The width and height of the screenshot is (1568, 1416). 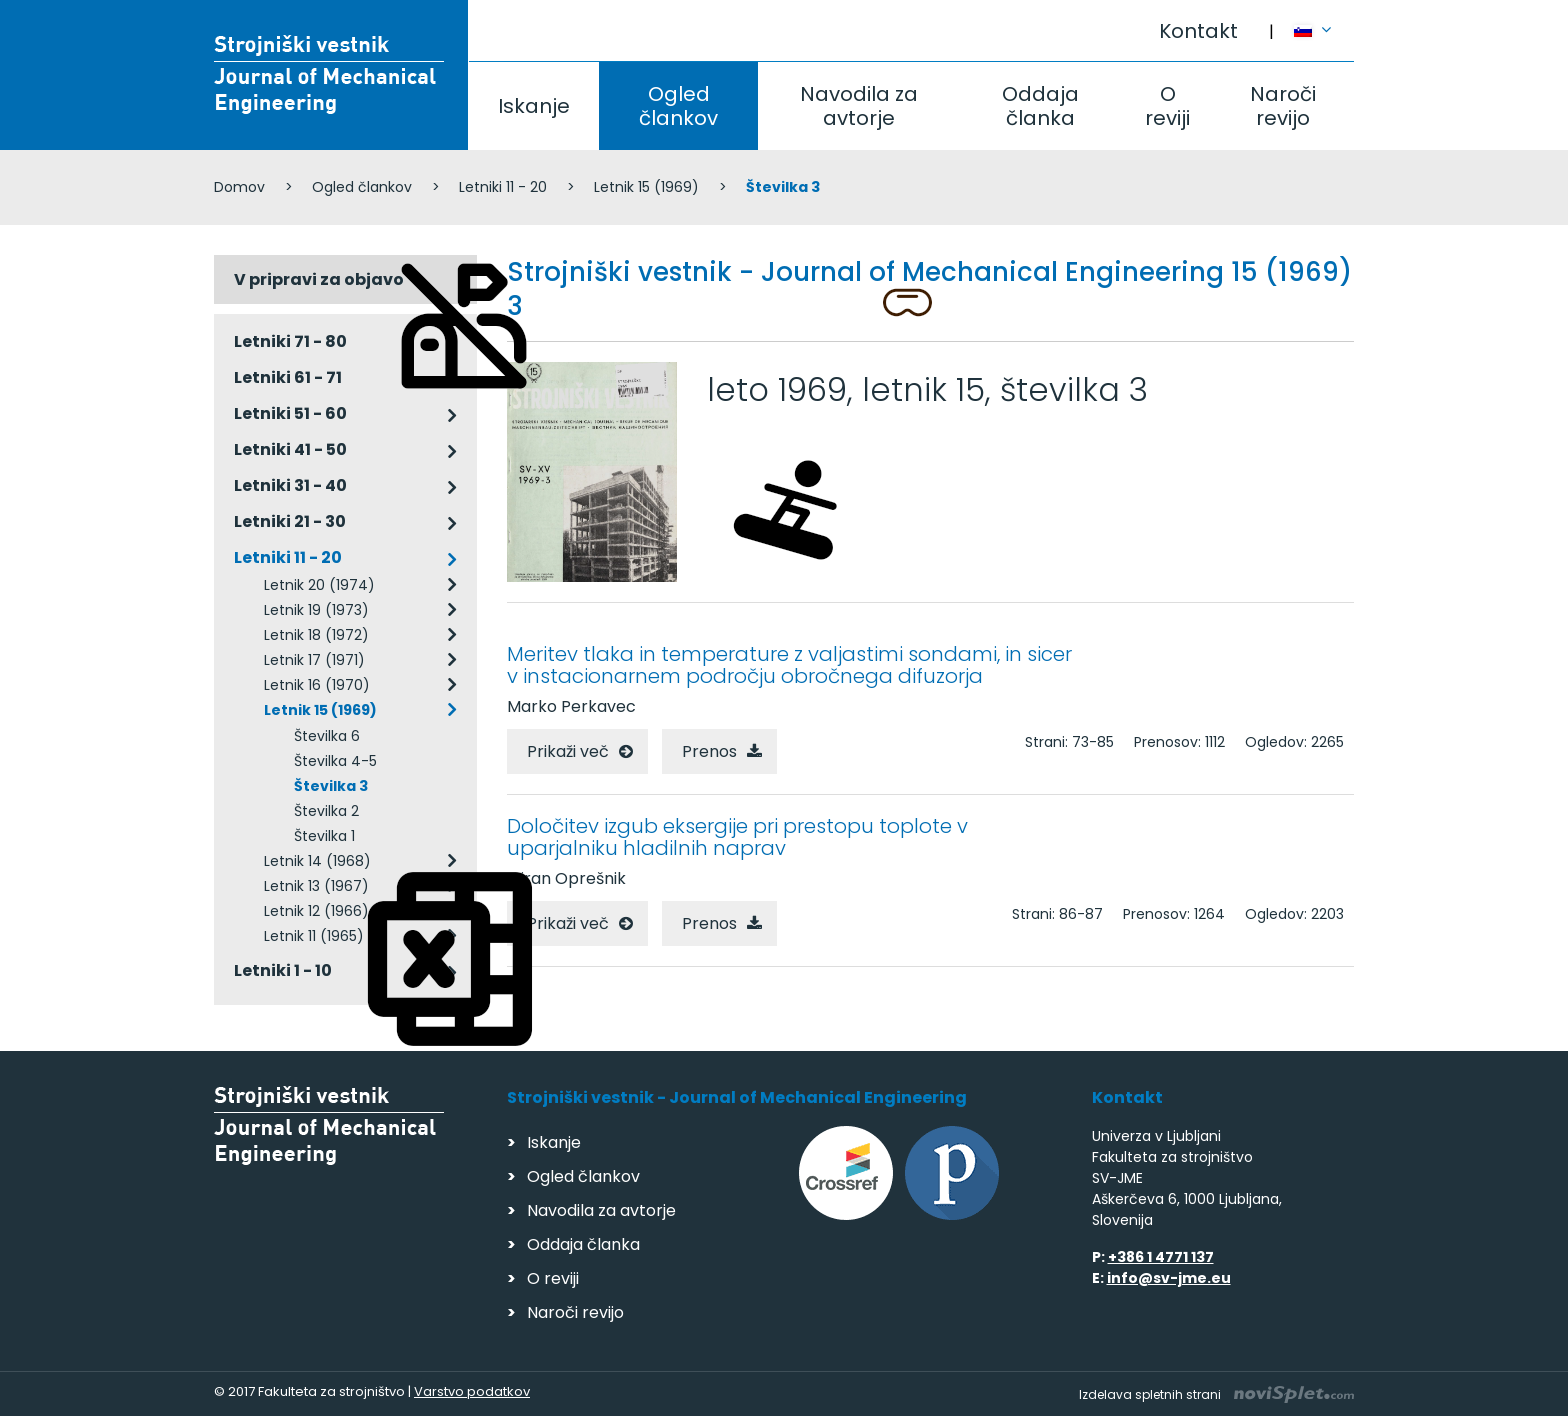 What do you see at coordinates (458, 959) in the screenshot?
I see `open Microsoft Excel` at bounding box center [458, 959].